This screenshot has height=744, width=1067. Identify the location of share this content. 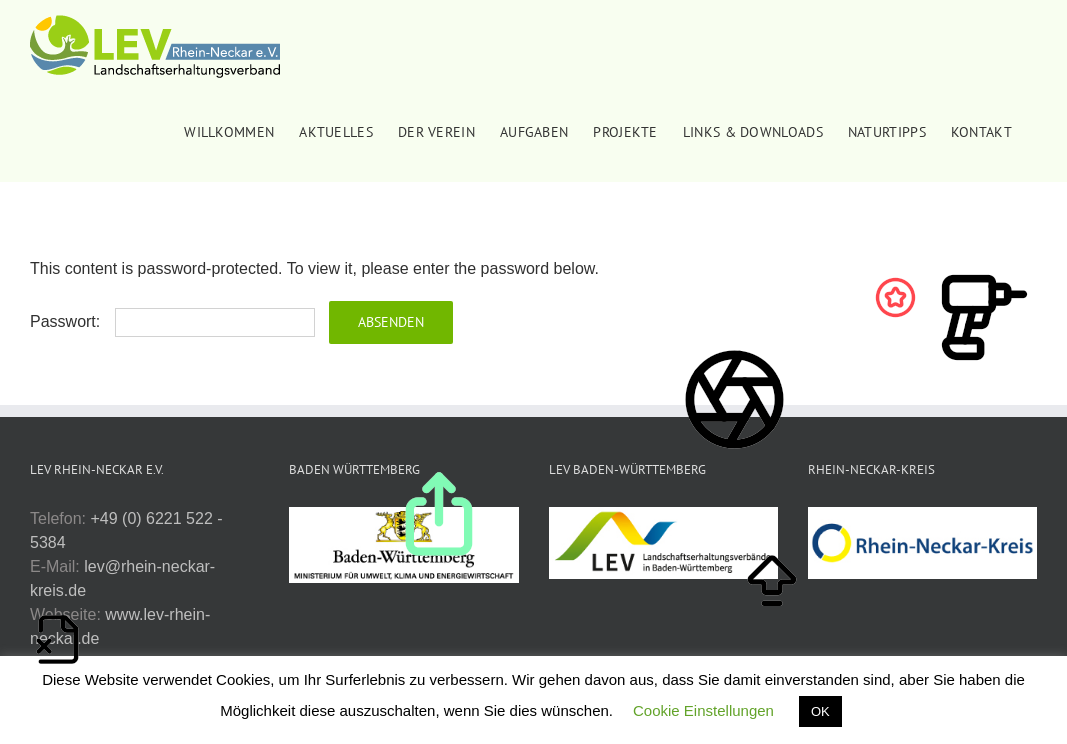
(439, 514).